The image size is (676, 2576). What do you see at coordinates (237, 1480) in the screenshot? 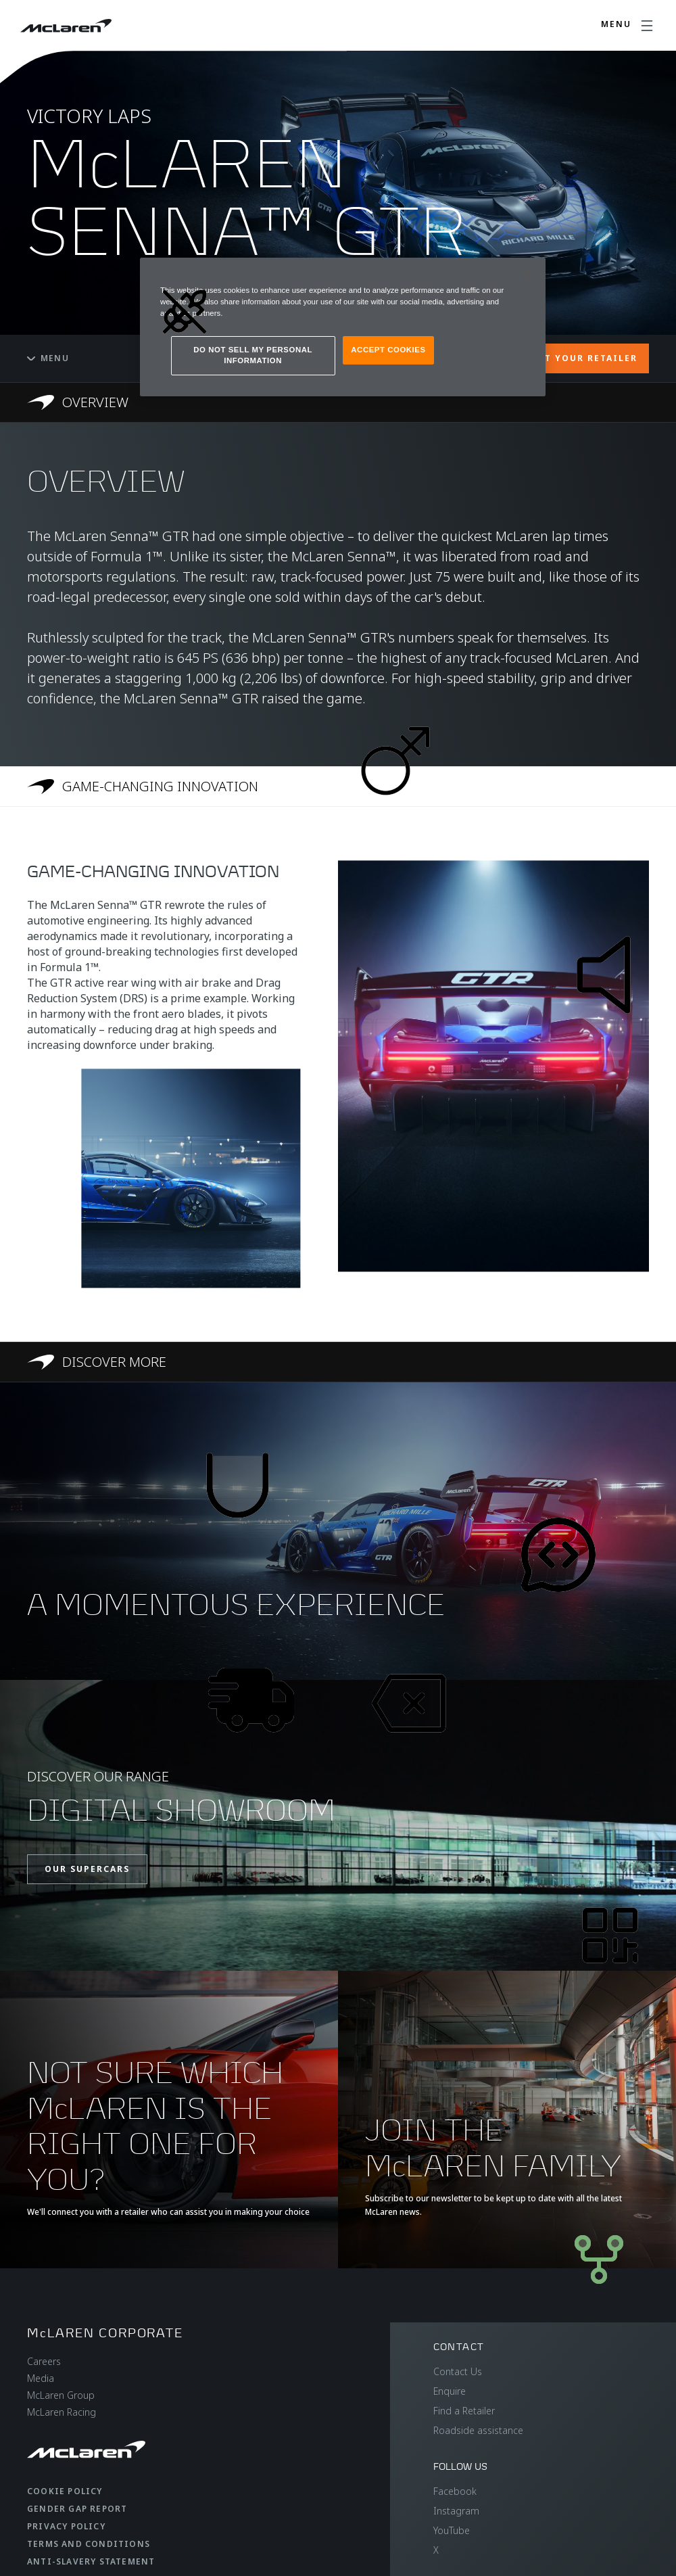
I see `combine or merge selected shapes` at bounding box center [237, 1480].